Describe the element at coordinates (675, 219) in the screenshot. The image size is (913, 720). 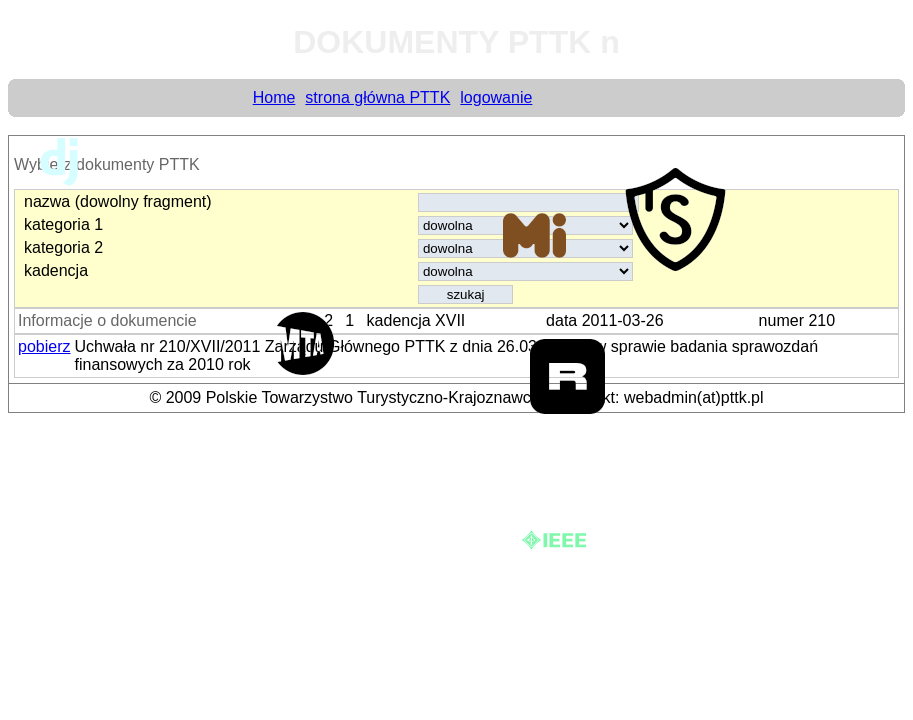
I see `songoda brand logo` at that location.